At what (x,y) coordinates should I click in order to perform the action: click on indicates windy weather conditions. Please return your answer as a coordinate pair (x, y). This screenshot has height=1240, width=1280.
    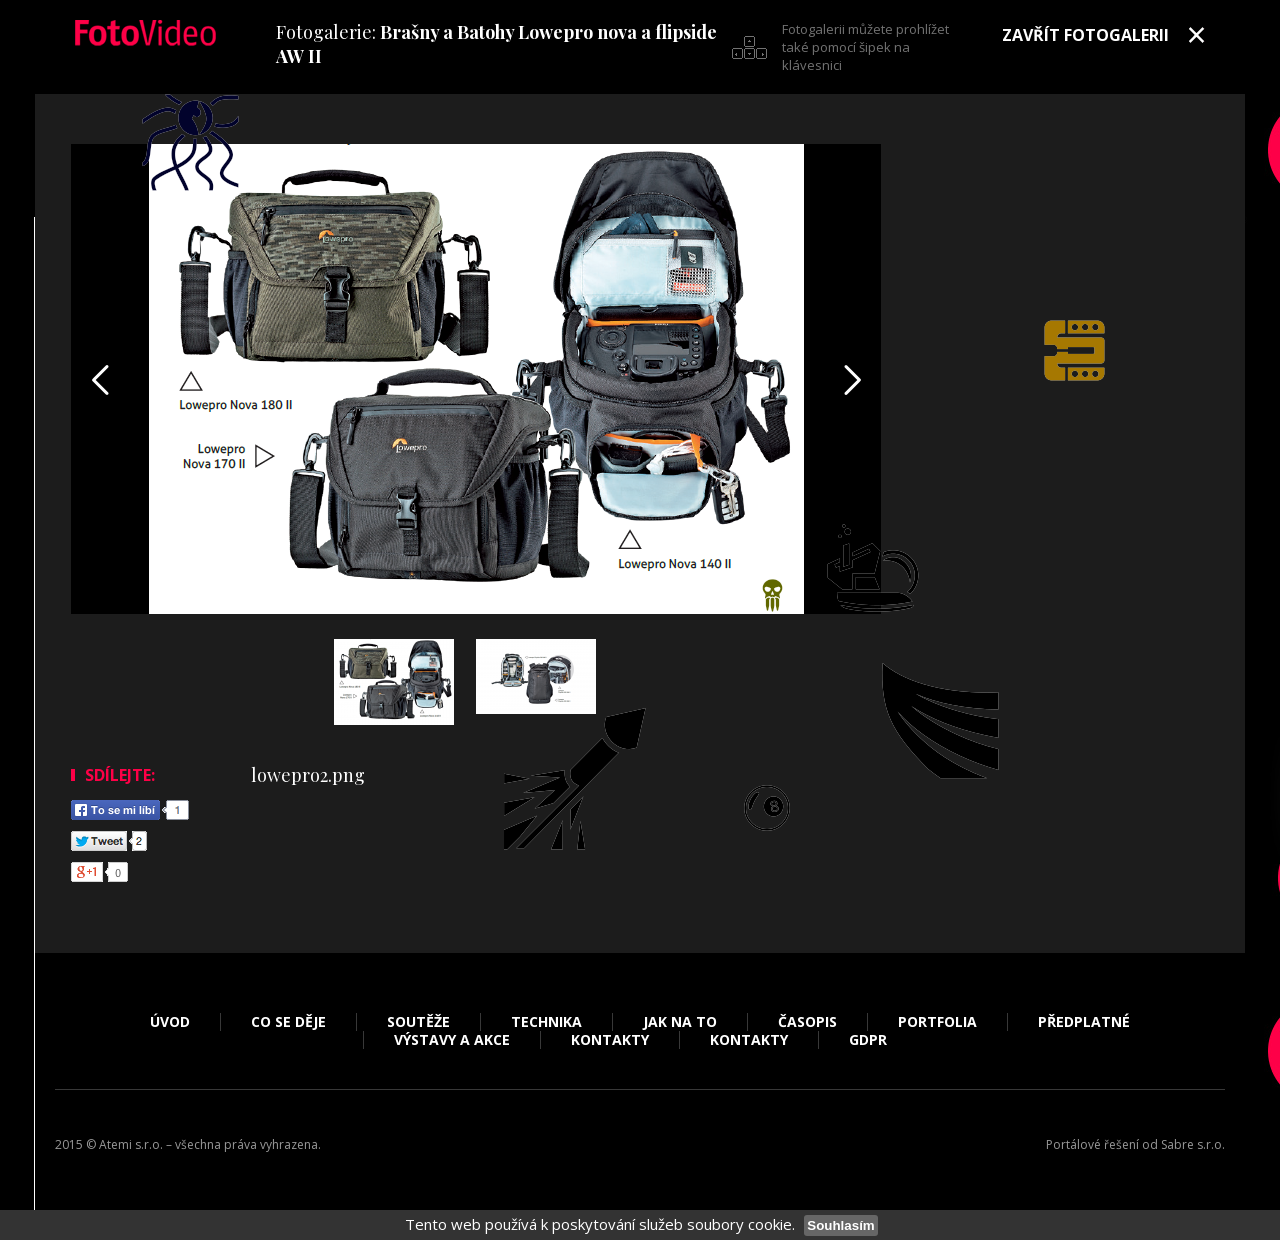
    Looking at the image, I should click on (940, 720).